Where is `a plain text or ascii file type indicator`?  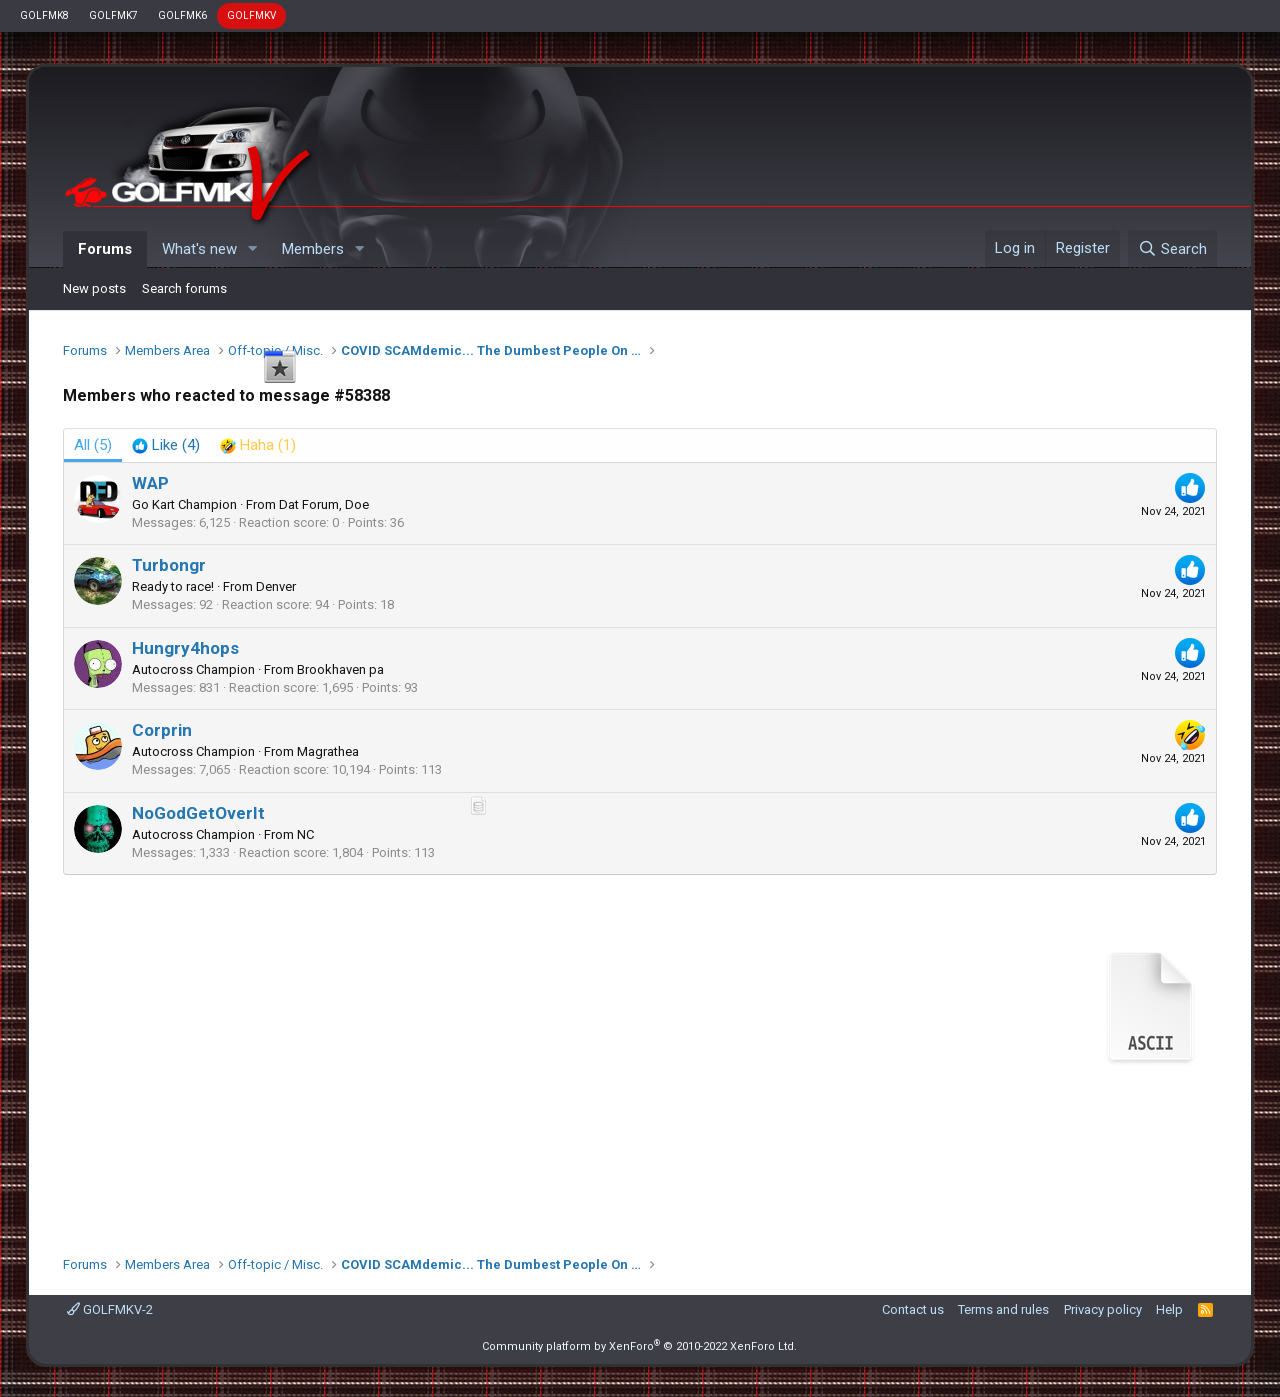
a plain text or ascii file type indicator is located at coordinates (1150, 1008).